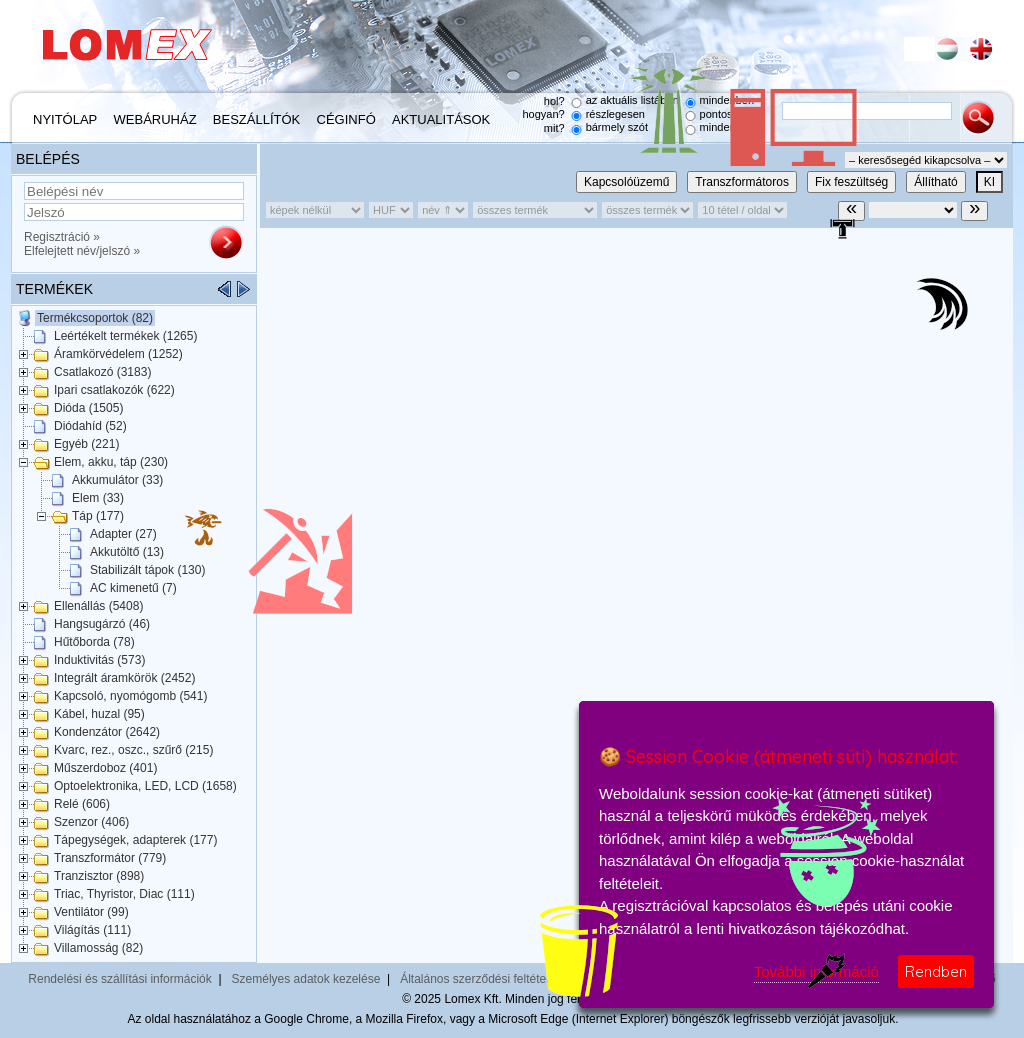 The width and height of the screenshot is (1024, 1038). Describe the element at coordinates (942, 304) in the screenshot. I see `equip claw-type armor or gauntlet` at that location.